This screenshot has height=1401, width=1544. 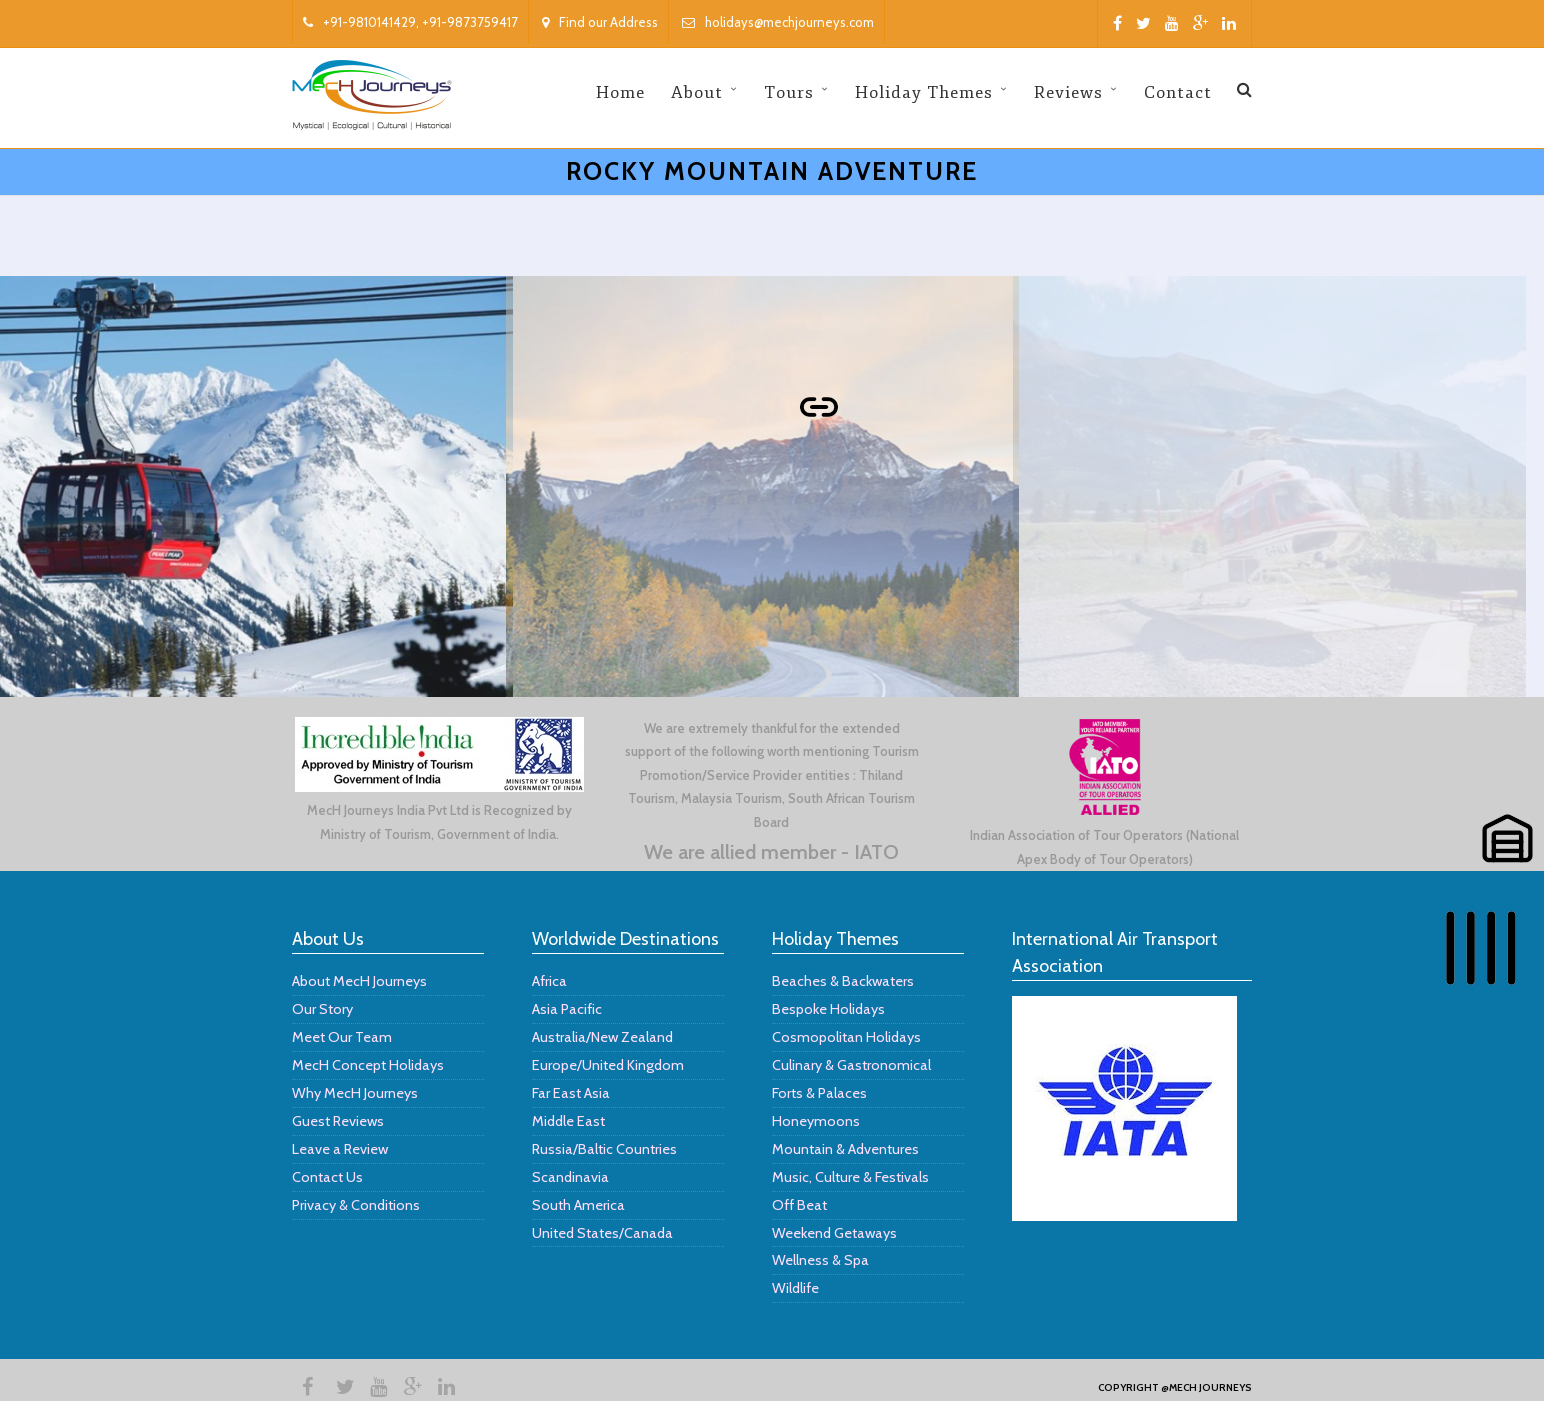 I want to click on copy or share a link, so click(x=819, y=407).